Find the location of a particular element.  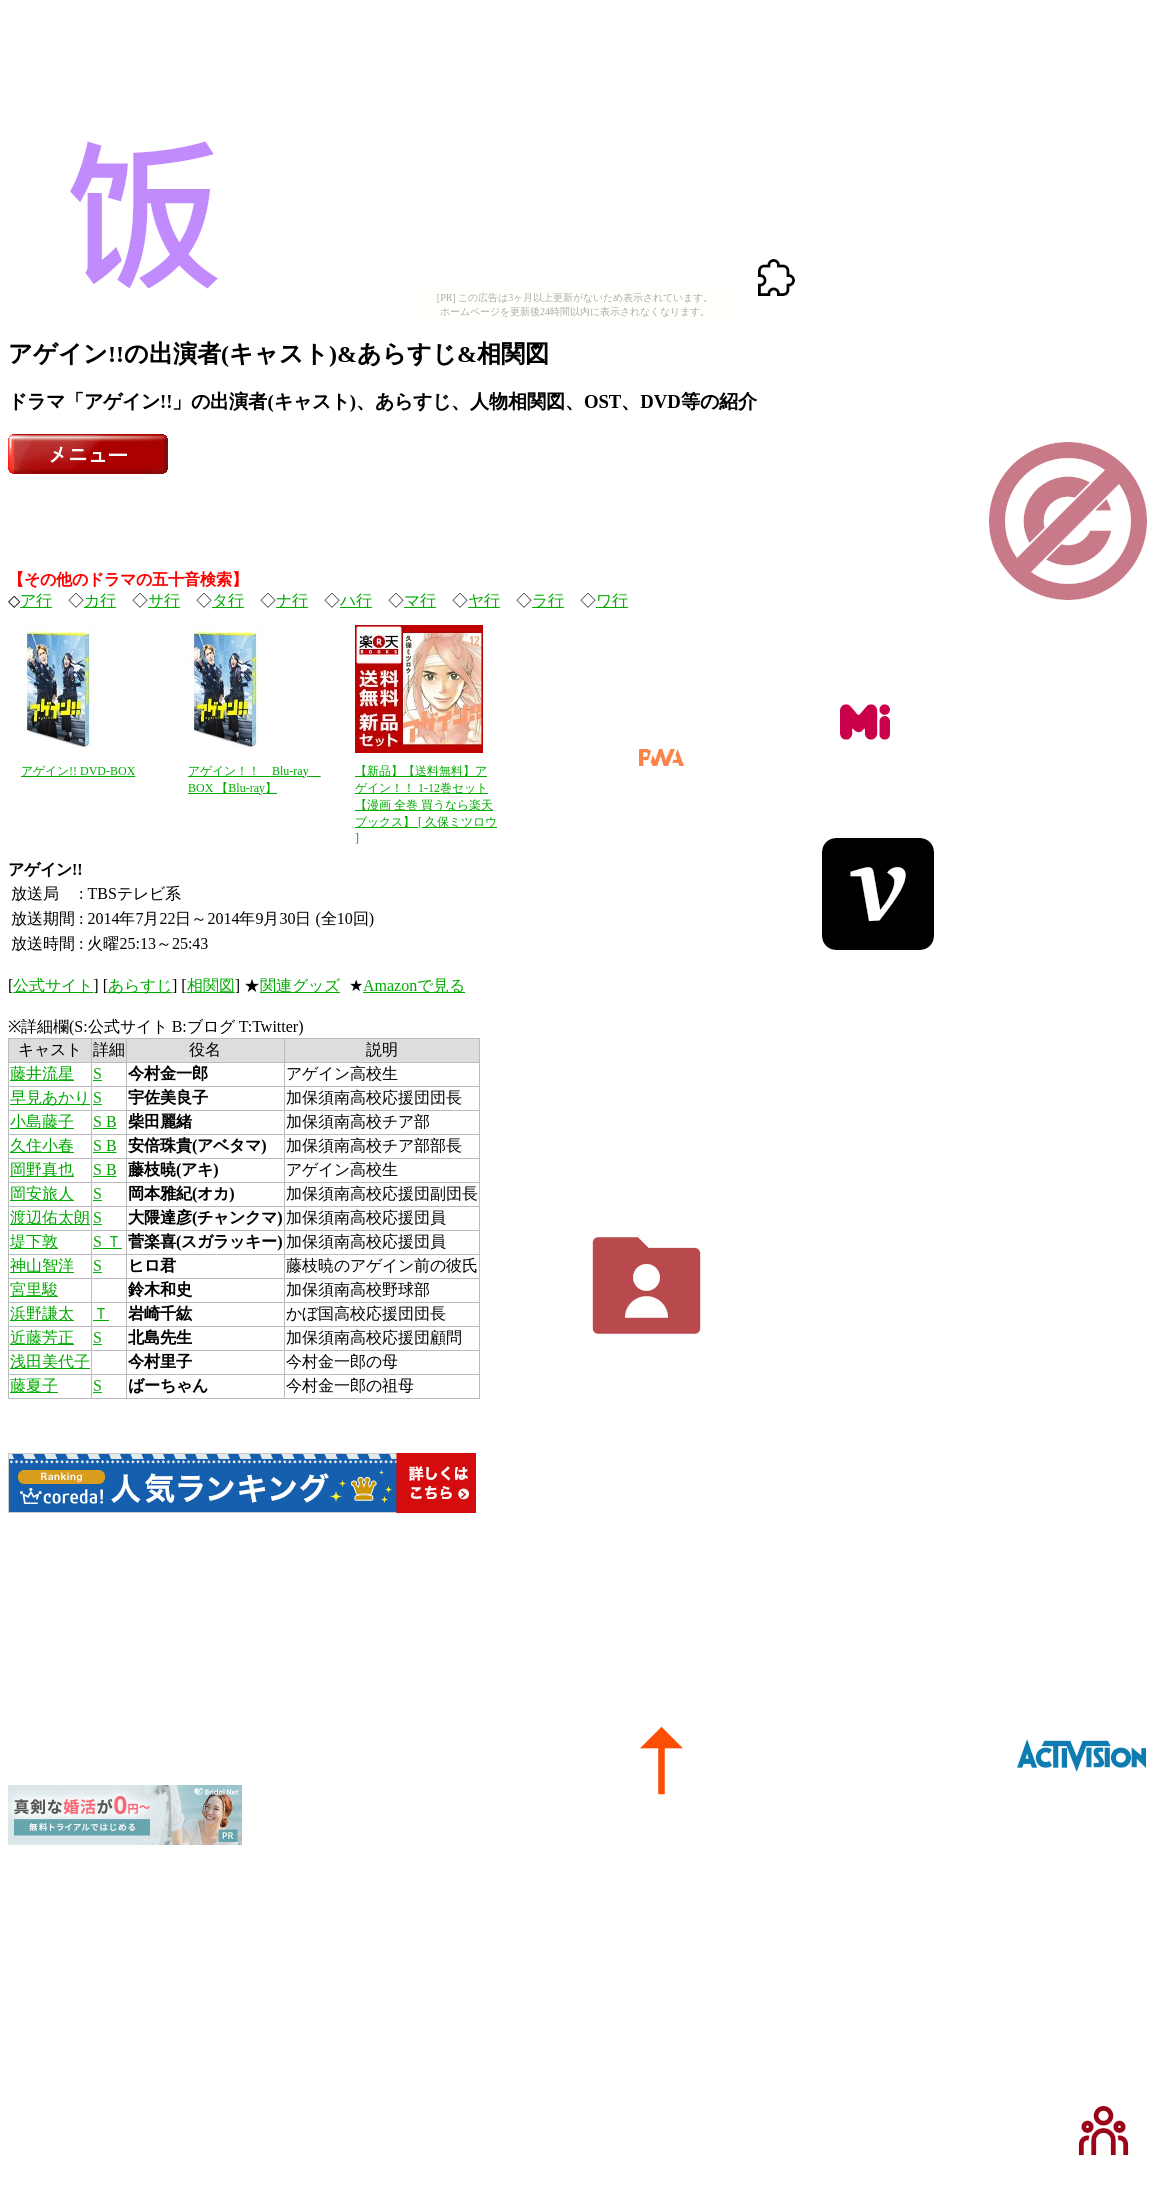

activision company logo is located at coordinates (1081, 1755).